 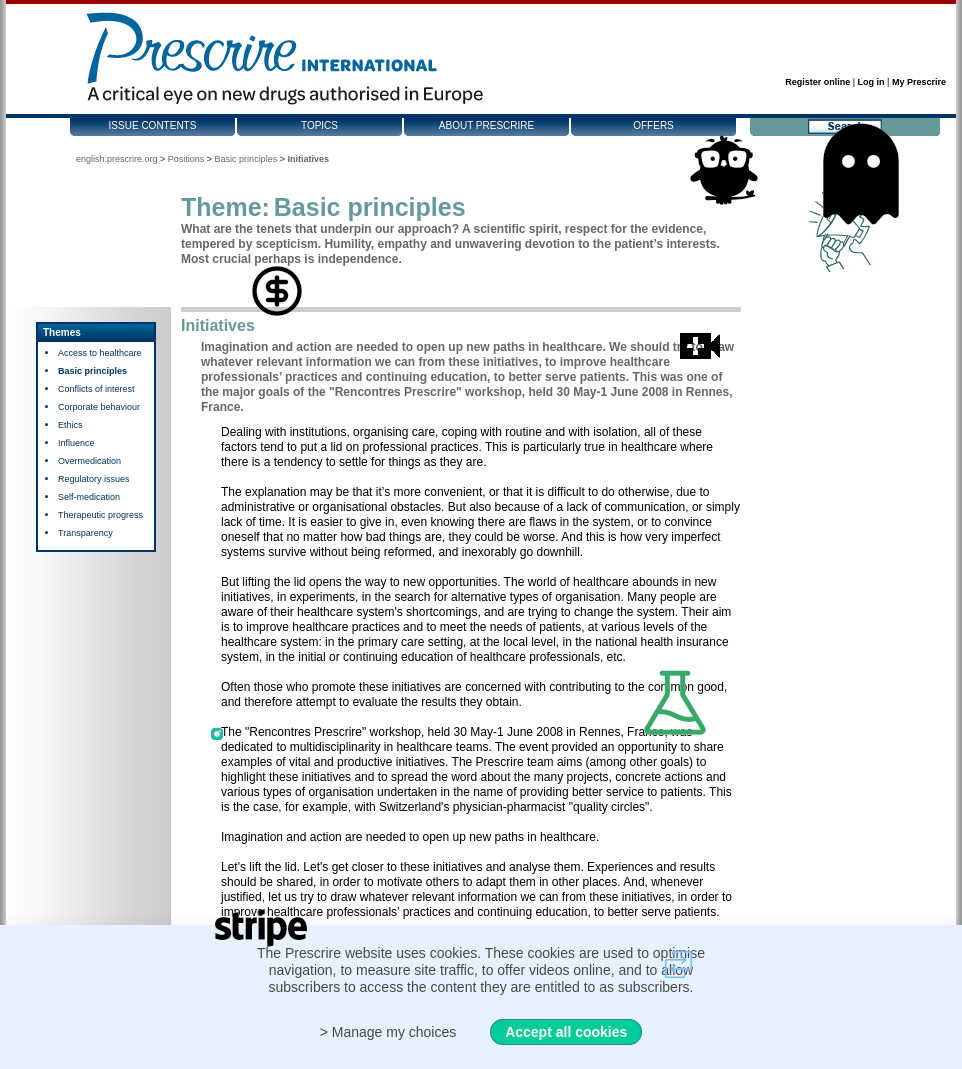 What do you see at coordinates (217, 734) in the screenshot?
I see `open instagram app` at bounding box center [217, 734].